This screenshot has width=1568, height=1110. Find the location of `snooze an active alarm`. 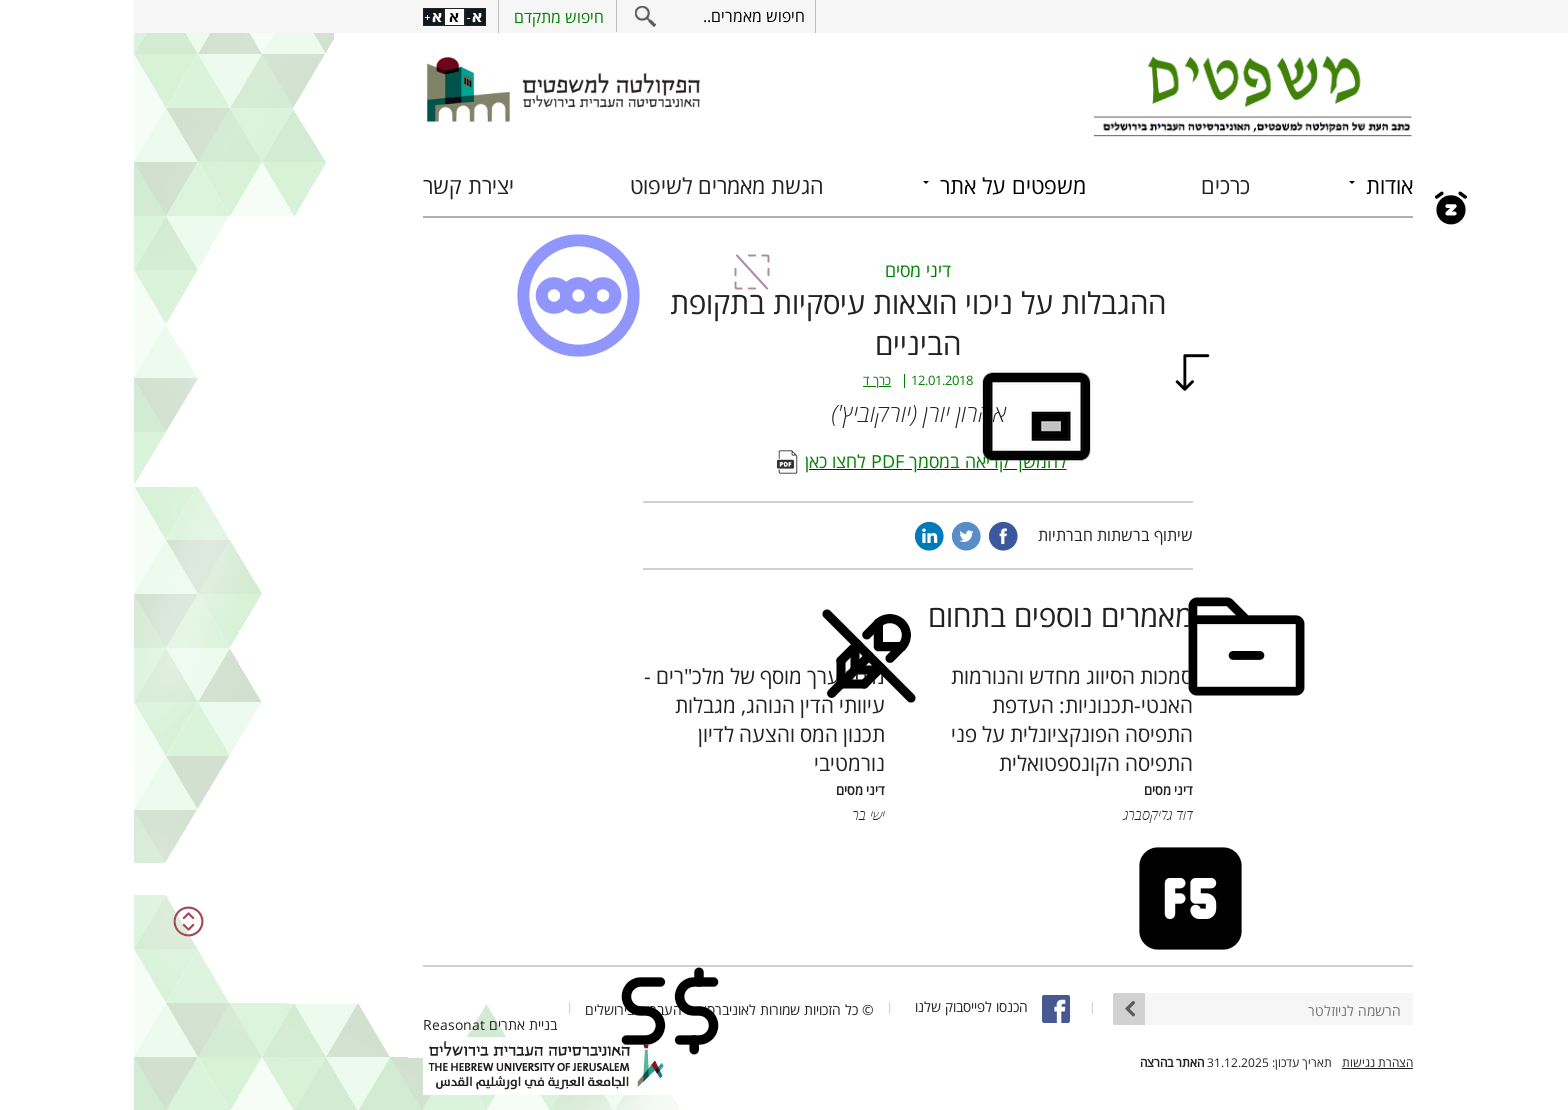

snooze an active alarm is located at coordinates (1451, 208).